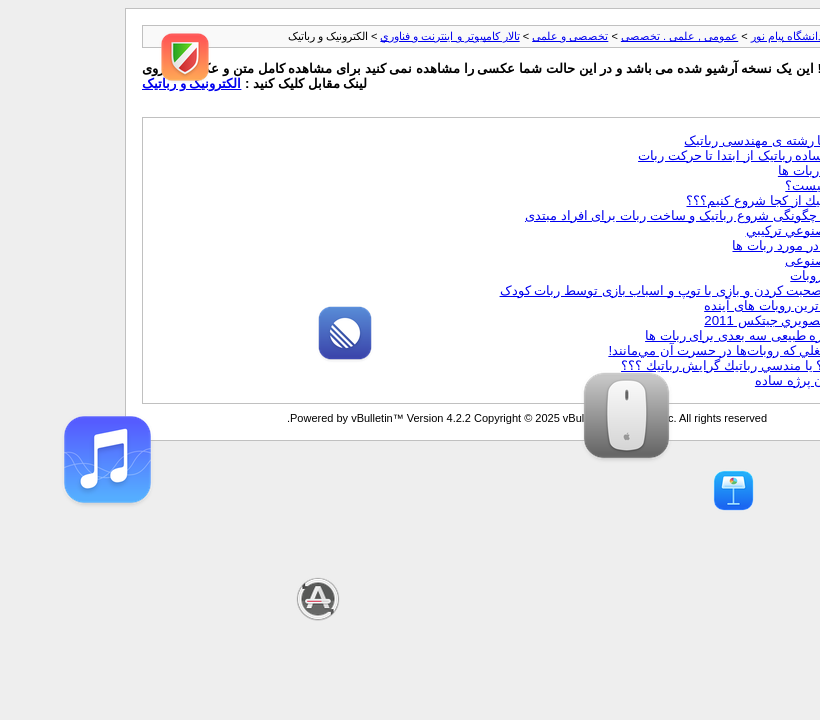 Image resolution: width=820 pixels, height=720 pixels. What do you see at coordinates (107, 459) in the screenshot?
I see `open audacity audio editor` at bounding box center [107, 459].